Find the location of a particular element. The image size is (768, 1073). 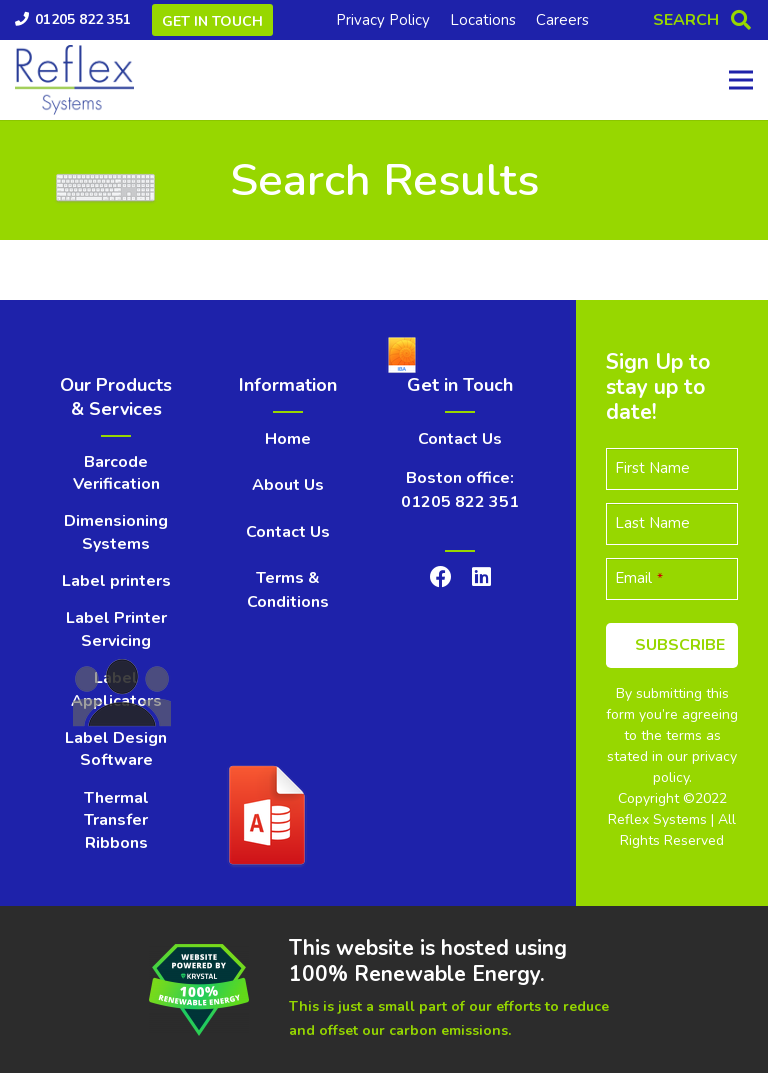

a microsoft access database file is located at coordinates (267, 815).